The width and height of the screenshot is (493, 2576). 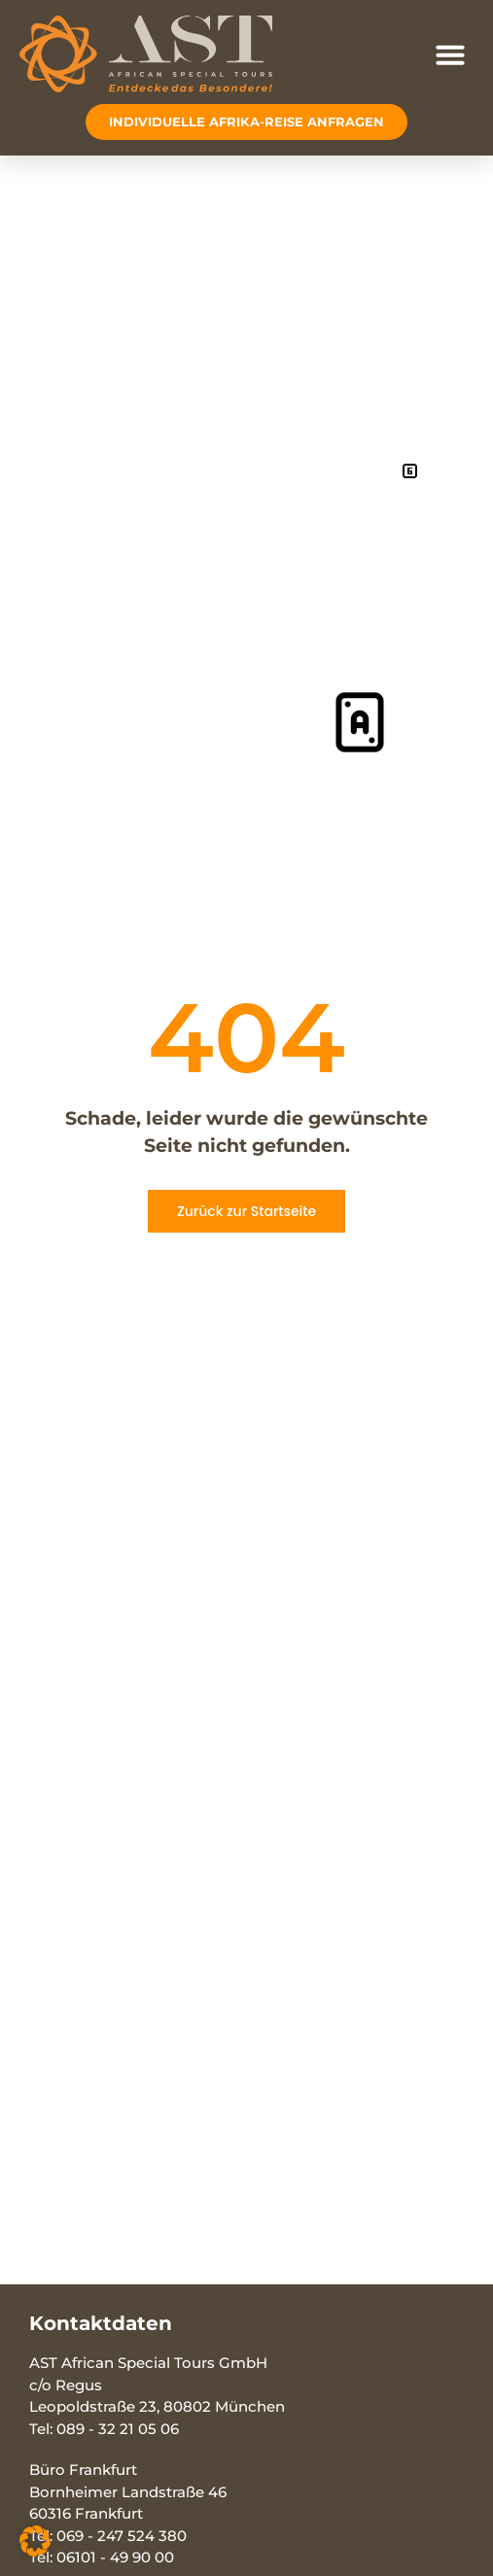 I want to click on ace playing card for card game apps, so click(x=360, y=722).